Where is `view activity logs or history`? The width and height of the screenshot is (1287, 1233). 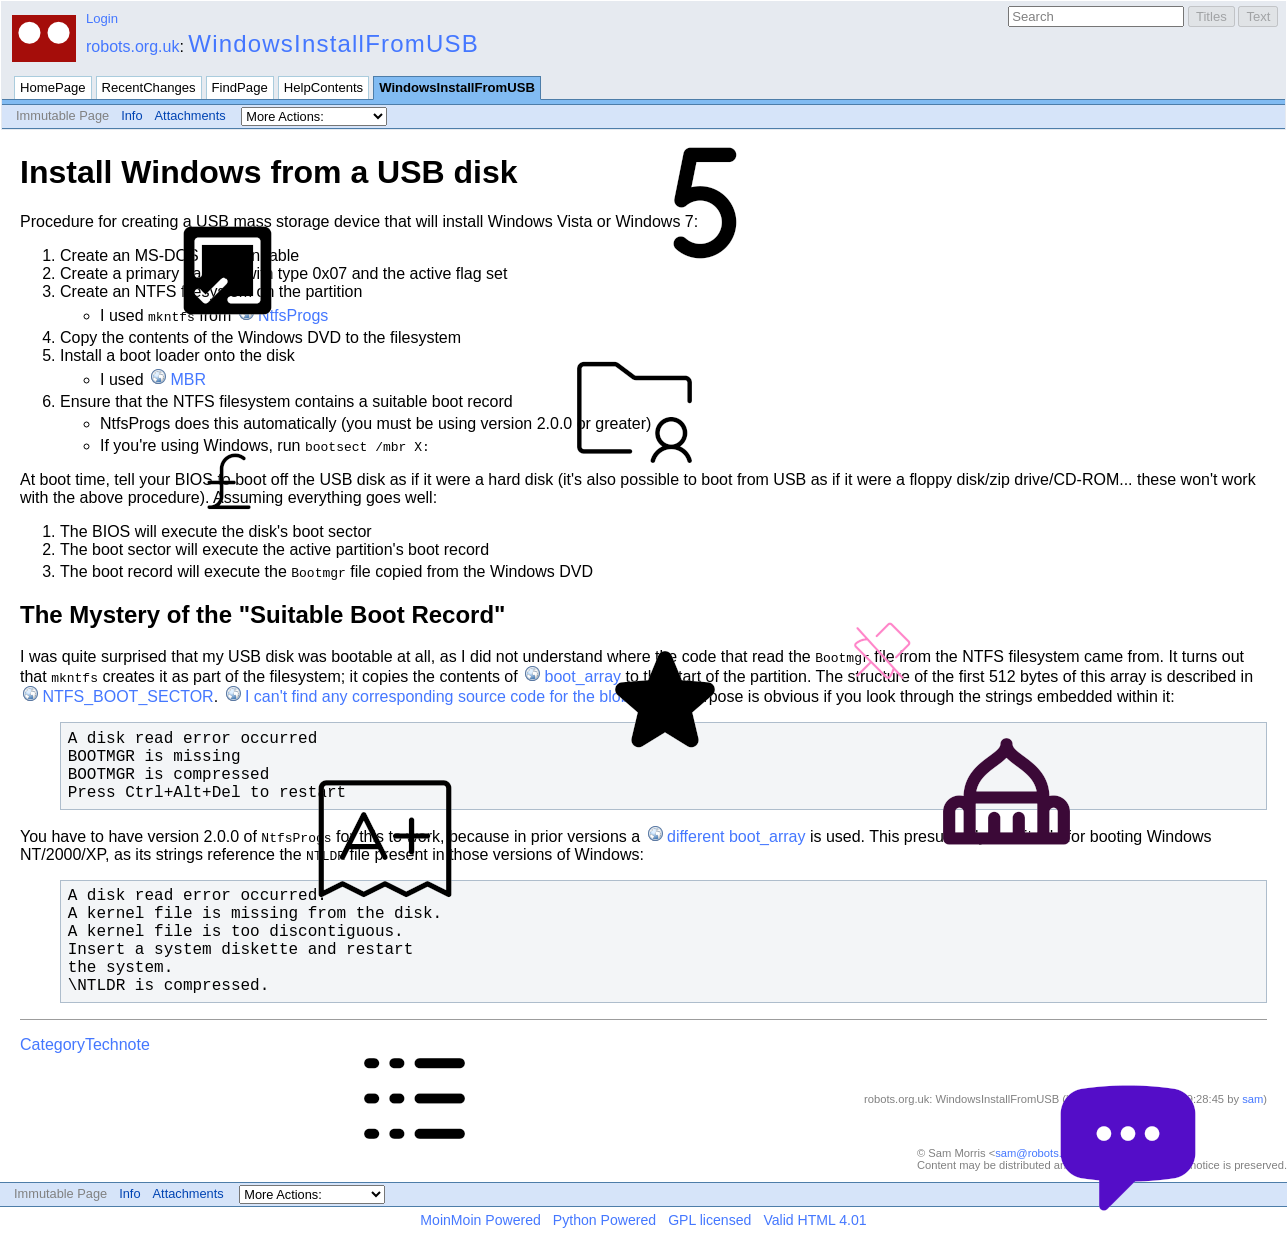
view activity logs or history is located at coordinates (414, 1098).